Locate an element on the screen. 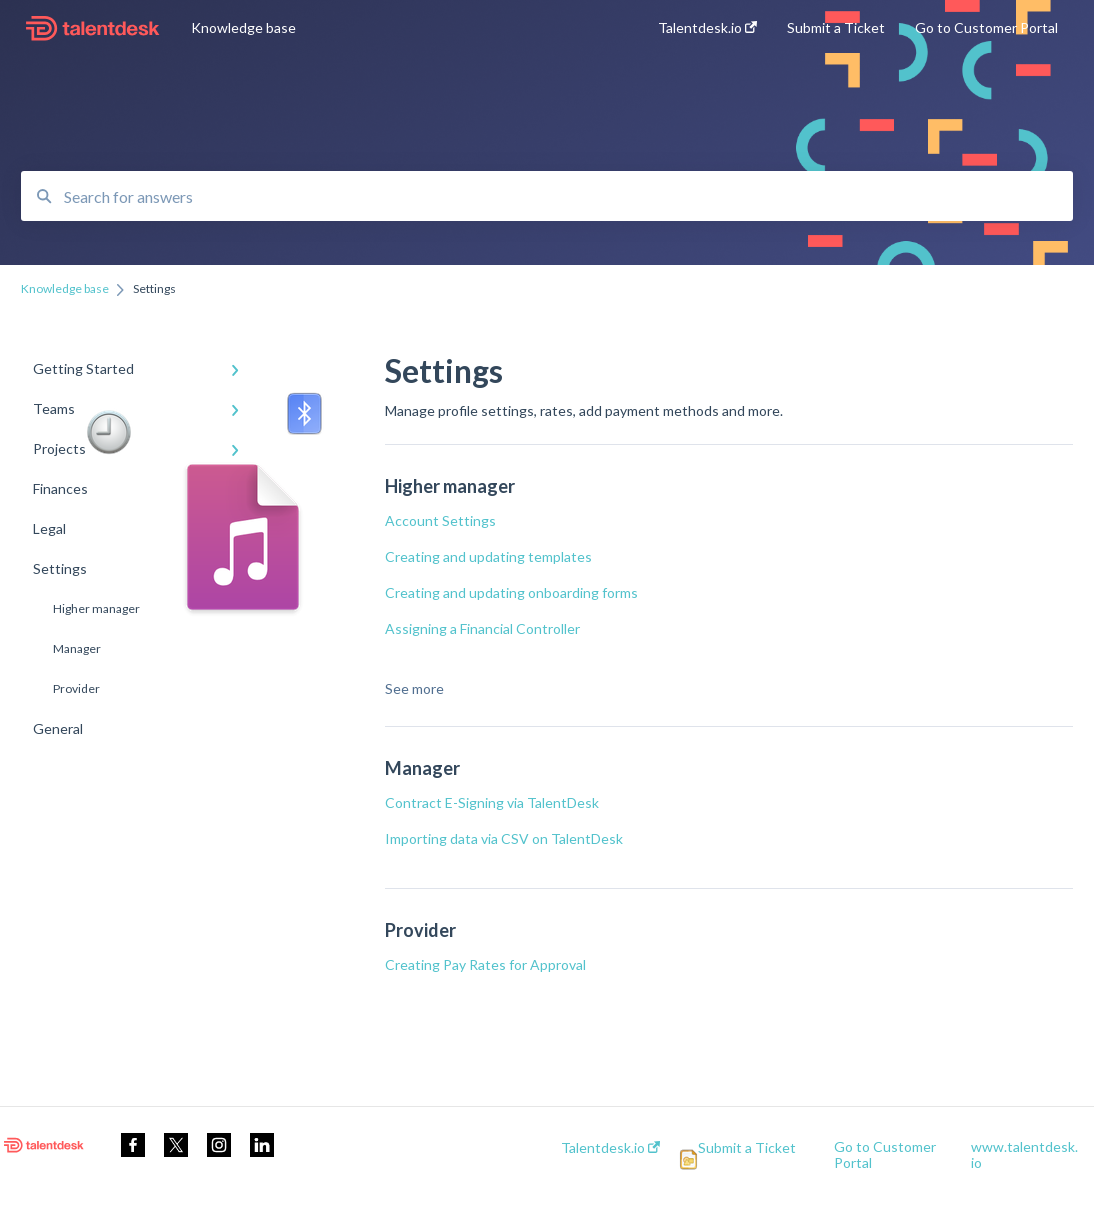  a libreoffice draw document file is located at coordinates (688, 1159).